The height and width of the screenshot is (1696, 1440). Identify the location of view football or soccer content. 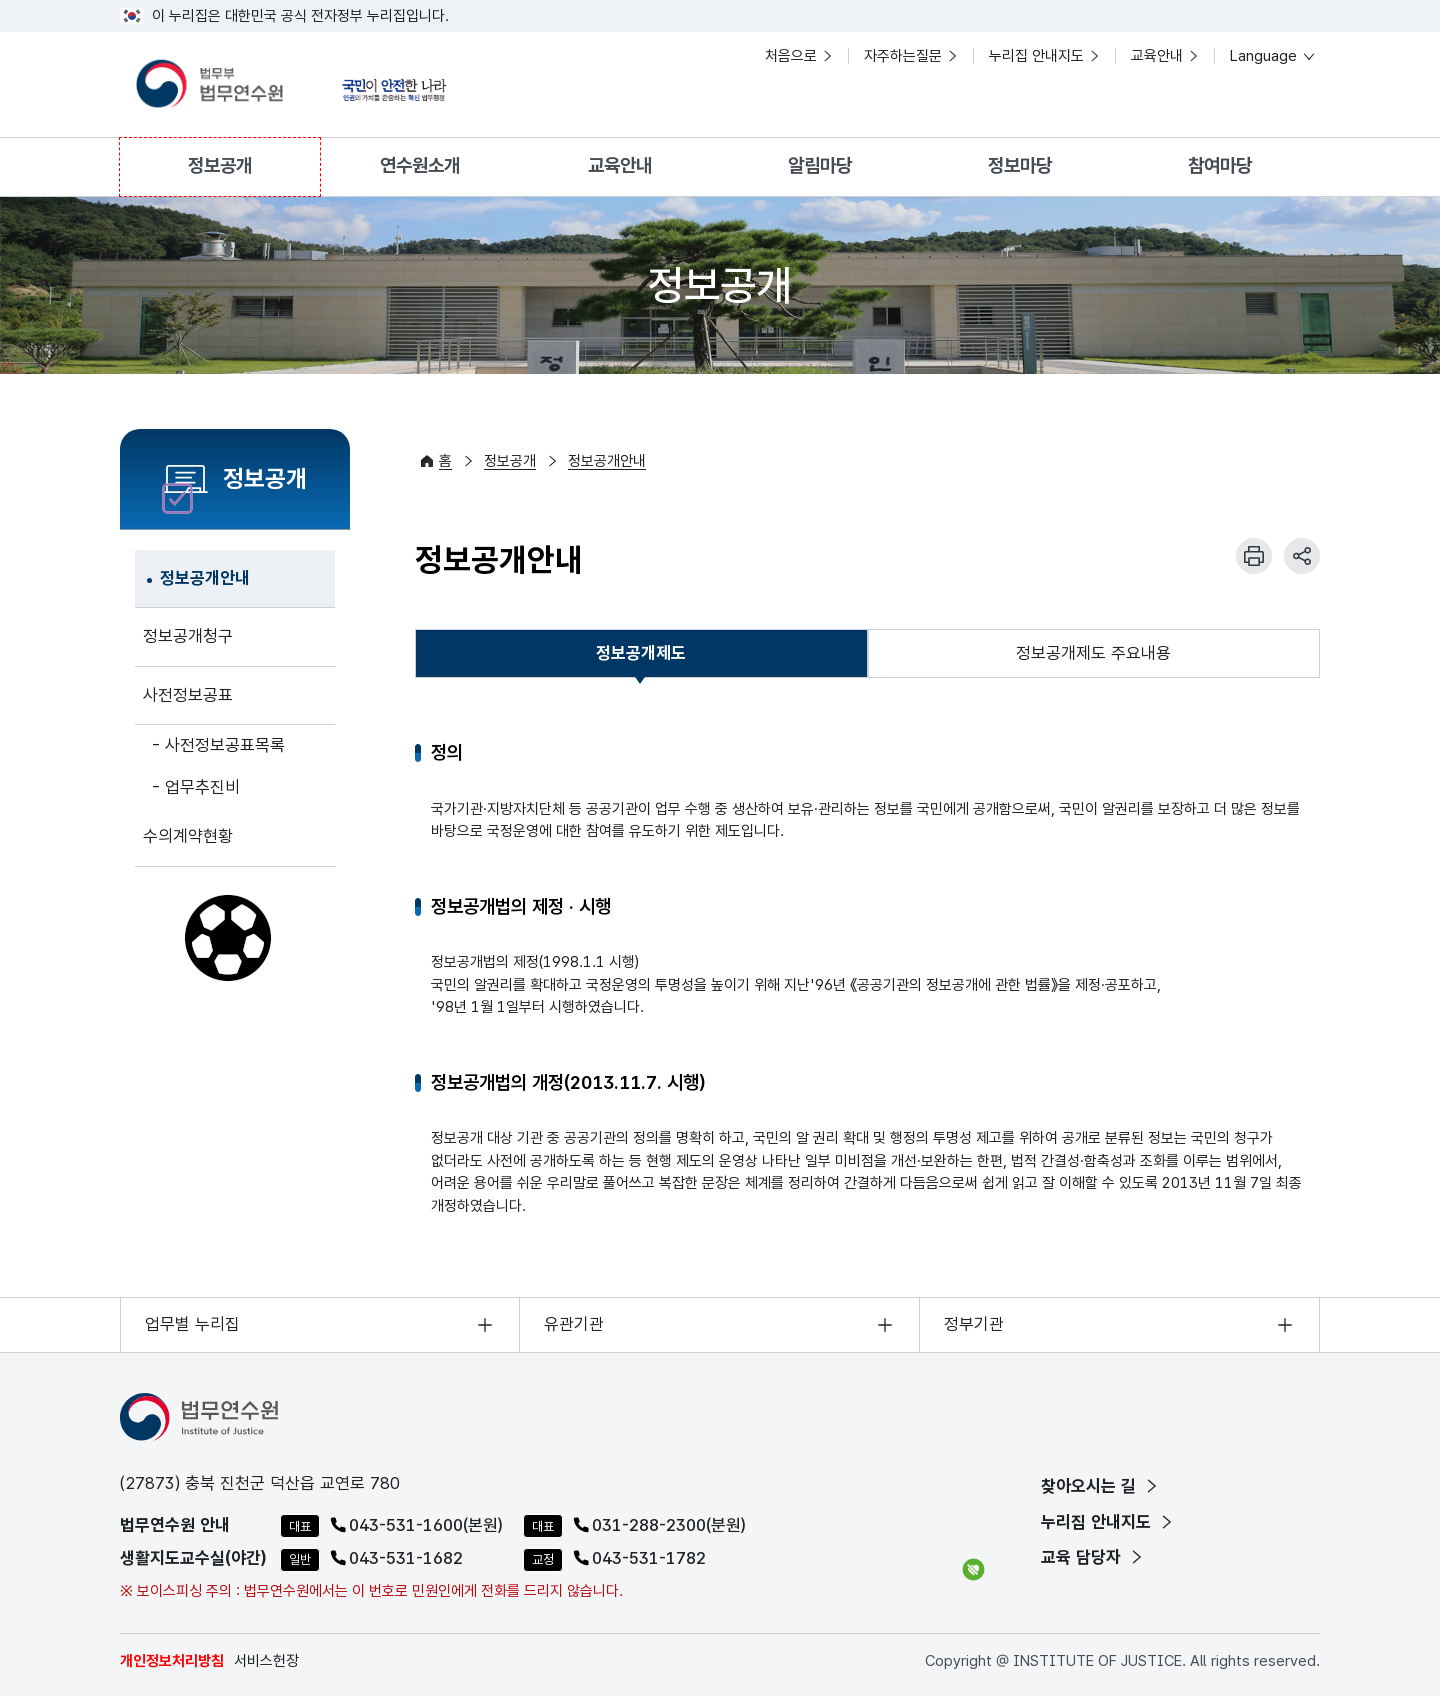
(228, 938).